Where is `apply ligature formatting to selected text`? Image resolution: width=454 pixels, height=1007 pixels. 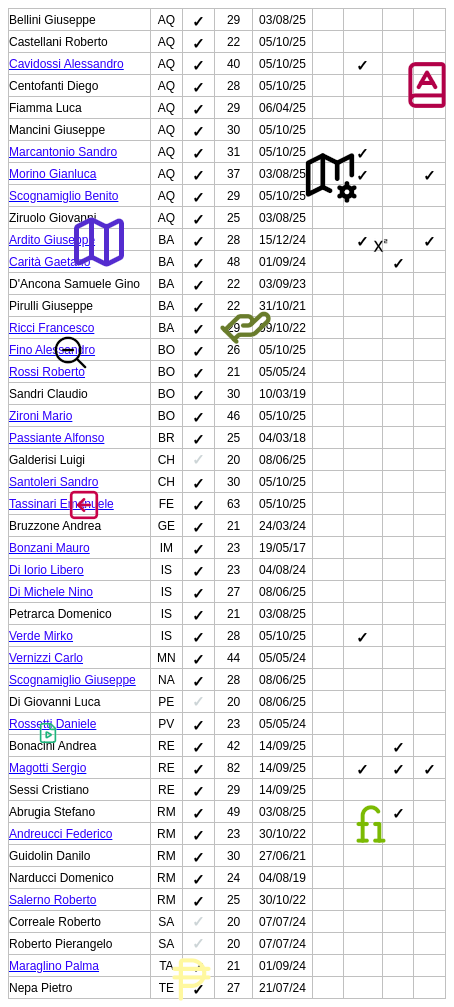 apply ligature formatting to selected text is located at coordinates (371, 824).